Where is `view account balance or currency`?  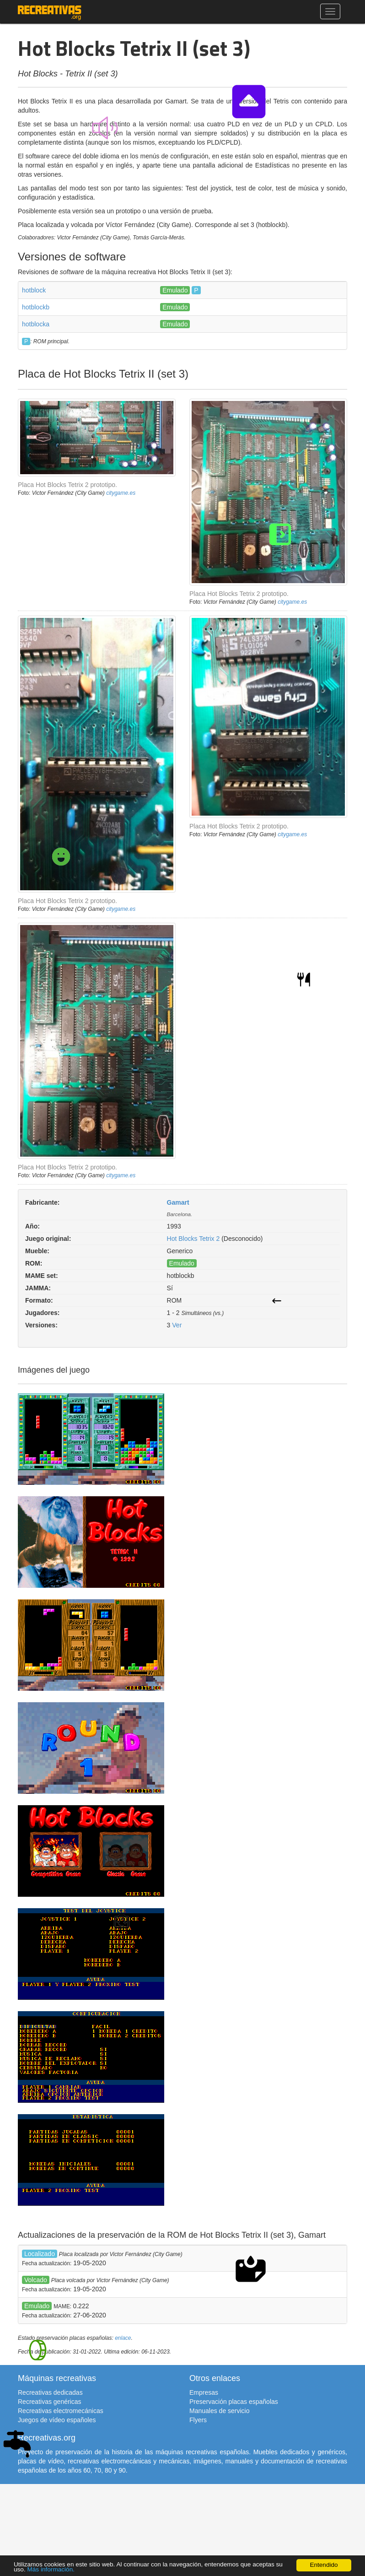
view account balance or currency is located at coordinates (38, 2350).